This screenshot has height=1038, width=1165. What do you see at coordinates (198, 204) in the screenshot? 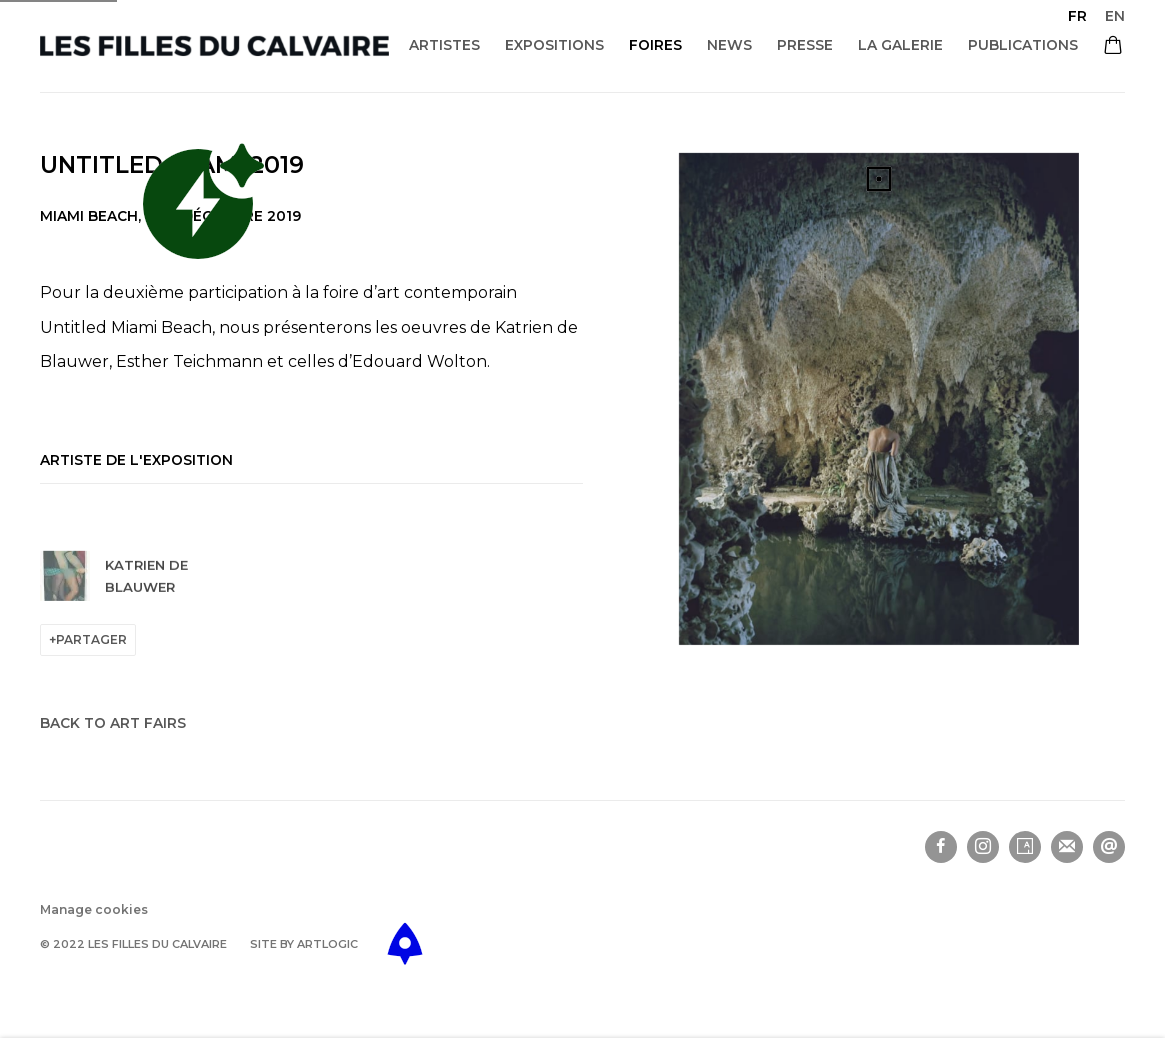
I see `AI-powered DVD or media processing` at bounding box center [198, 204].